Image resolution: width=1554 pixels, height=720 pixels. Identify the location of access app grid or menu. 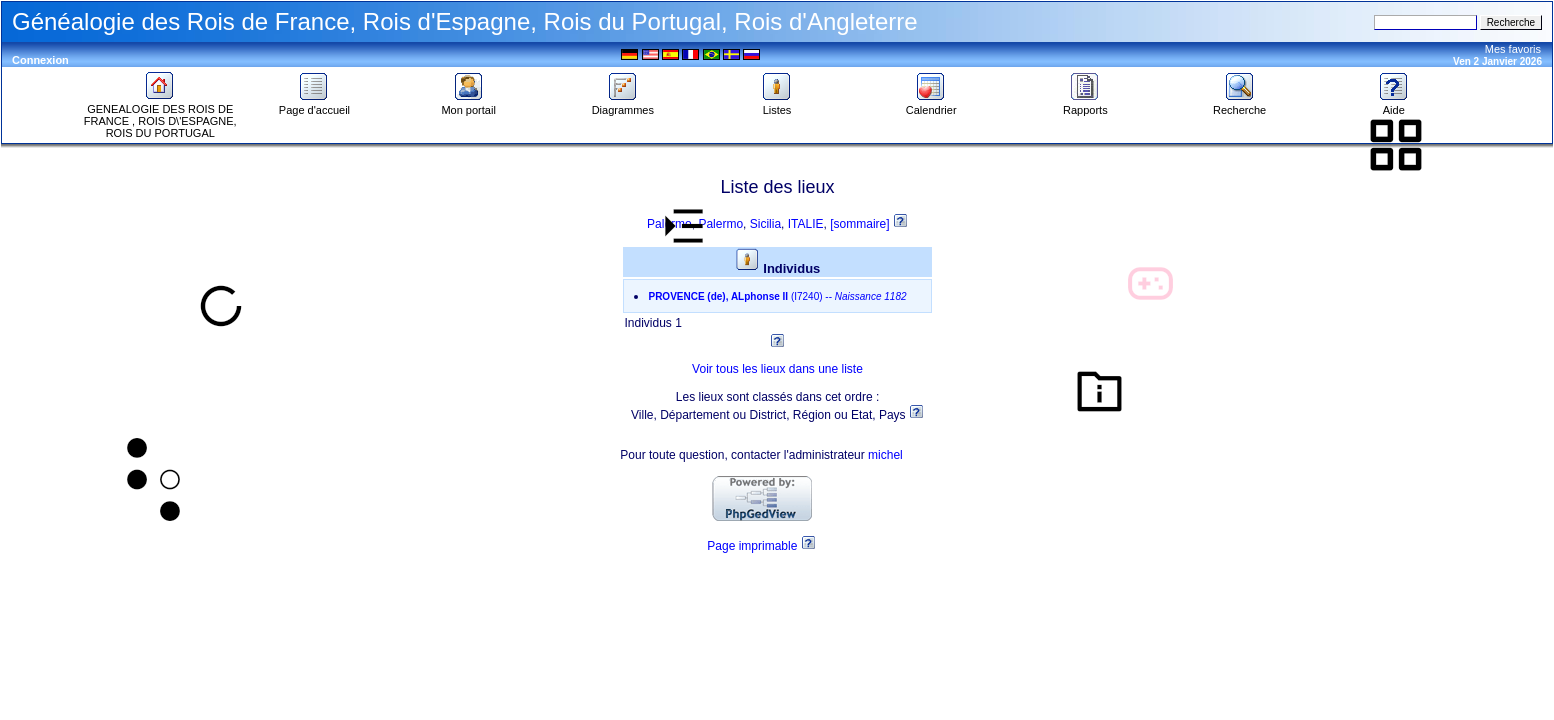
(1396, 145).